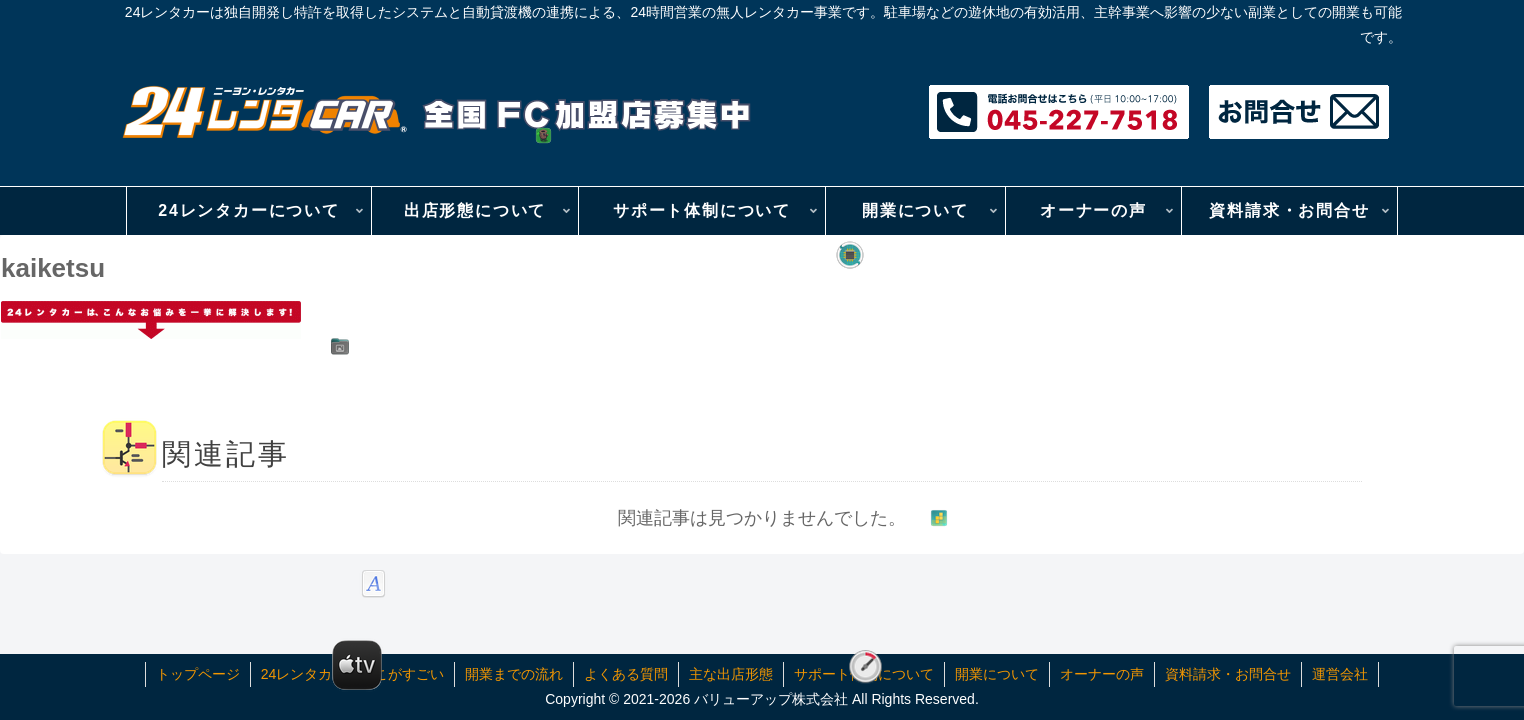 This screenshot has width=1524, height=720. What do you see at coordinates (340, 346) in the screenshot?
I see `open your pictures folder` at bounding box center [340, 346].